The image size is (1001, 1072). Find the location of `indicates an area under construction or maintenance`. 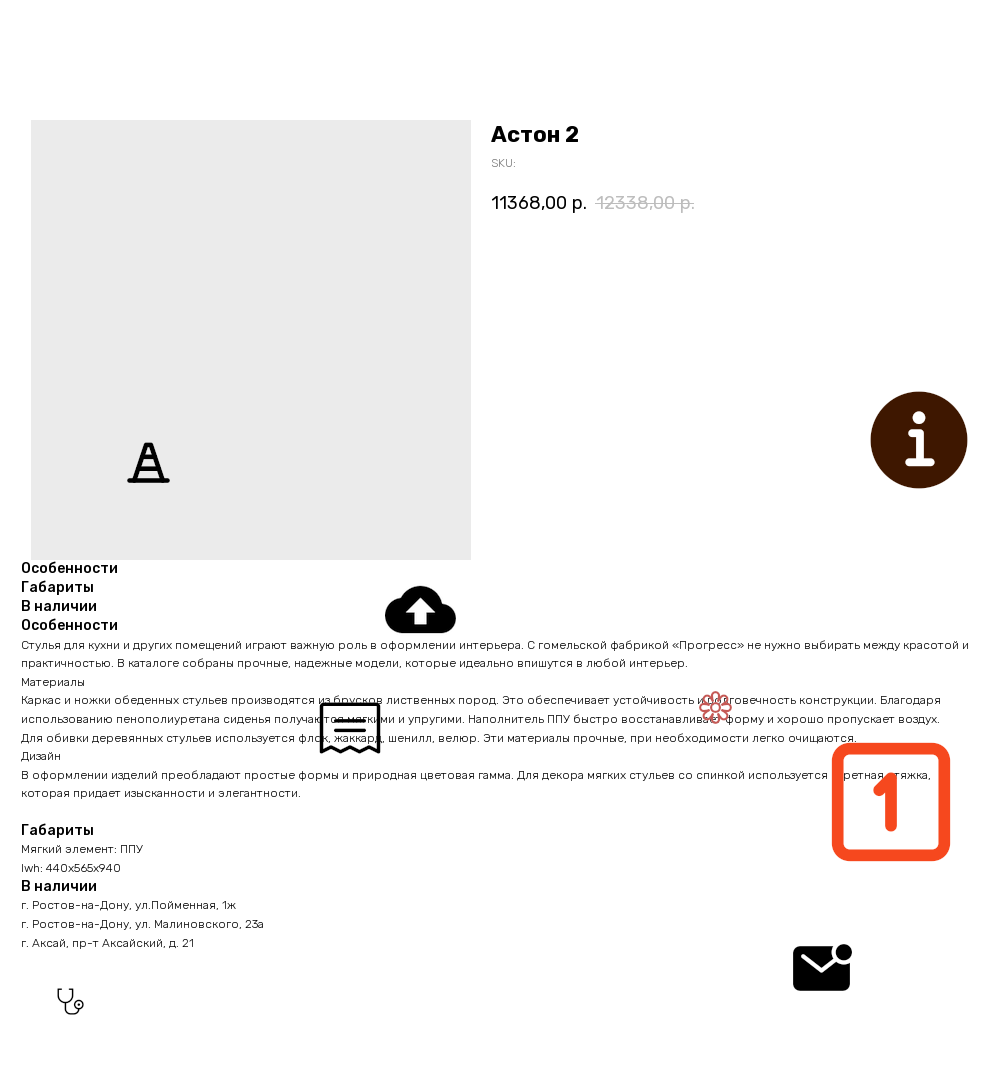

indicates an area under construction or maintenance is located at coordinates (148, 461).